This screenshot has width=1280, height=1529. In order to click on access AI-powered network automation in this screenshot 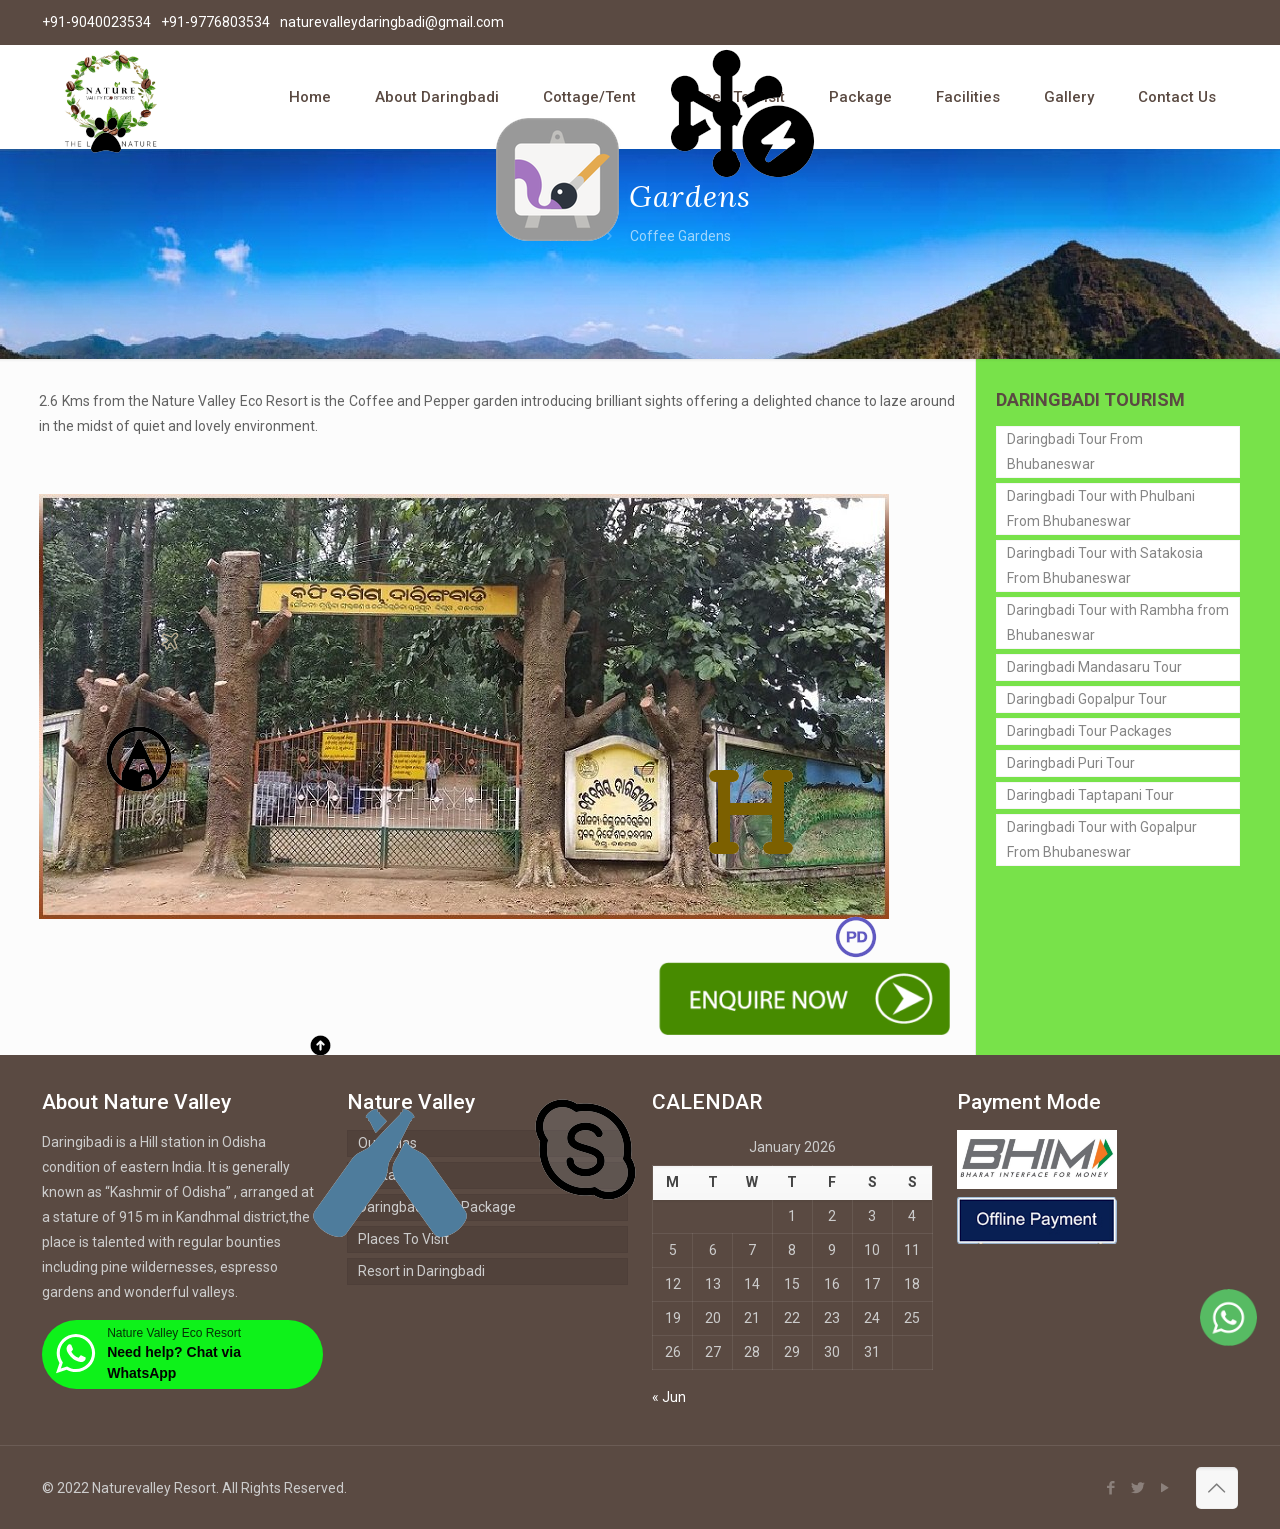, I will do `click(742, 113)`.